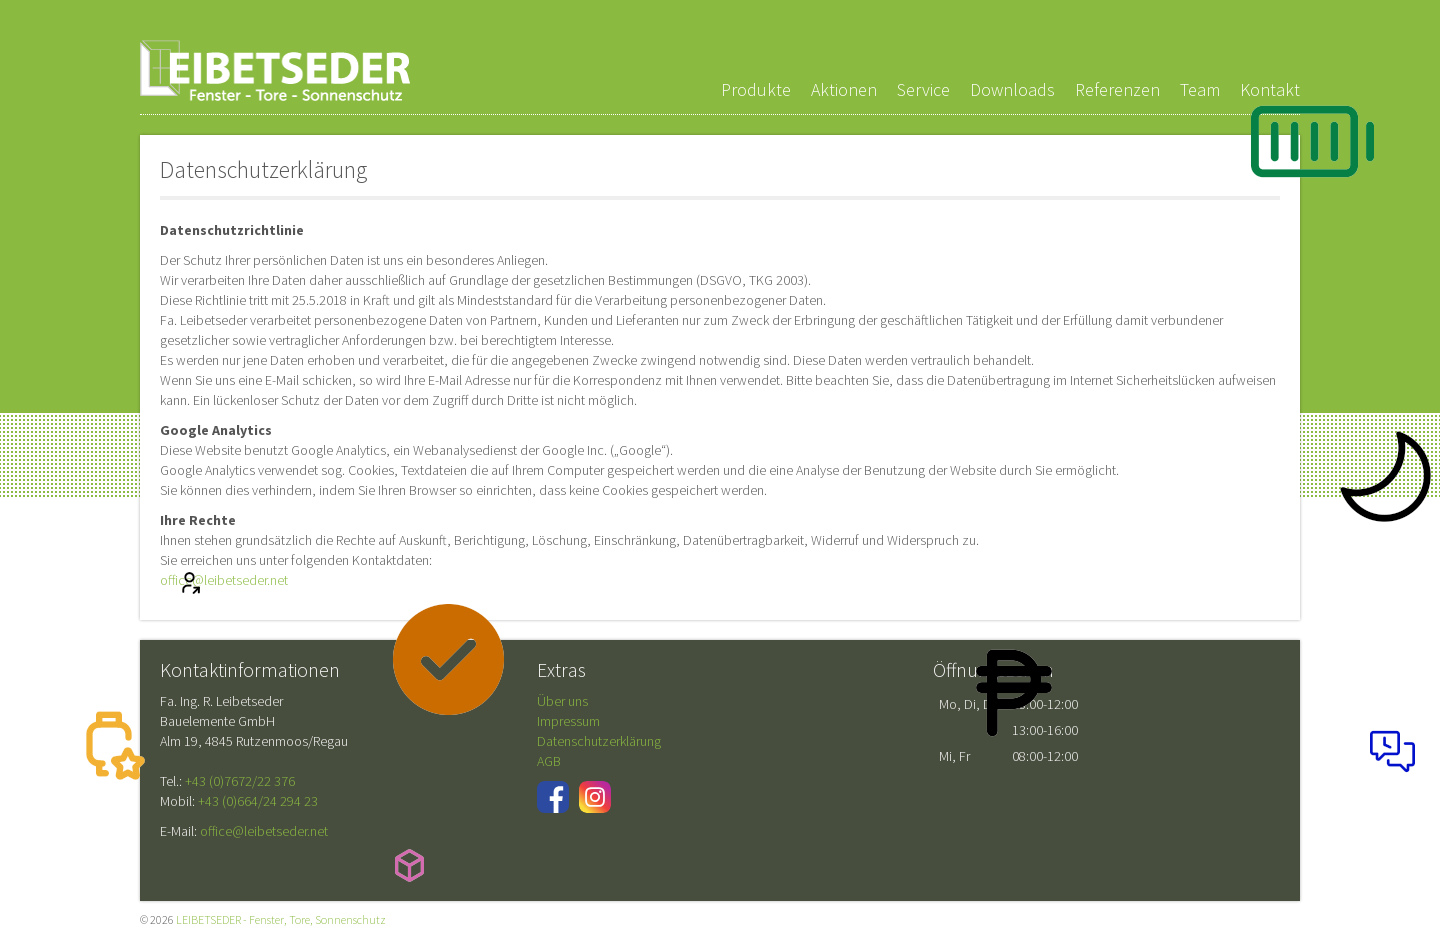 This screenshot has width=1440, height=949. I want to click on indicates successful completion or confirmation, so click(448, 659).